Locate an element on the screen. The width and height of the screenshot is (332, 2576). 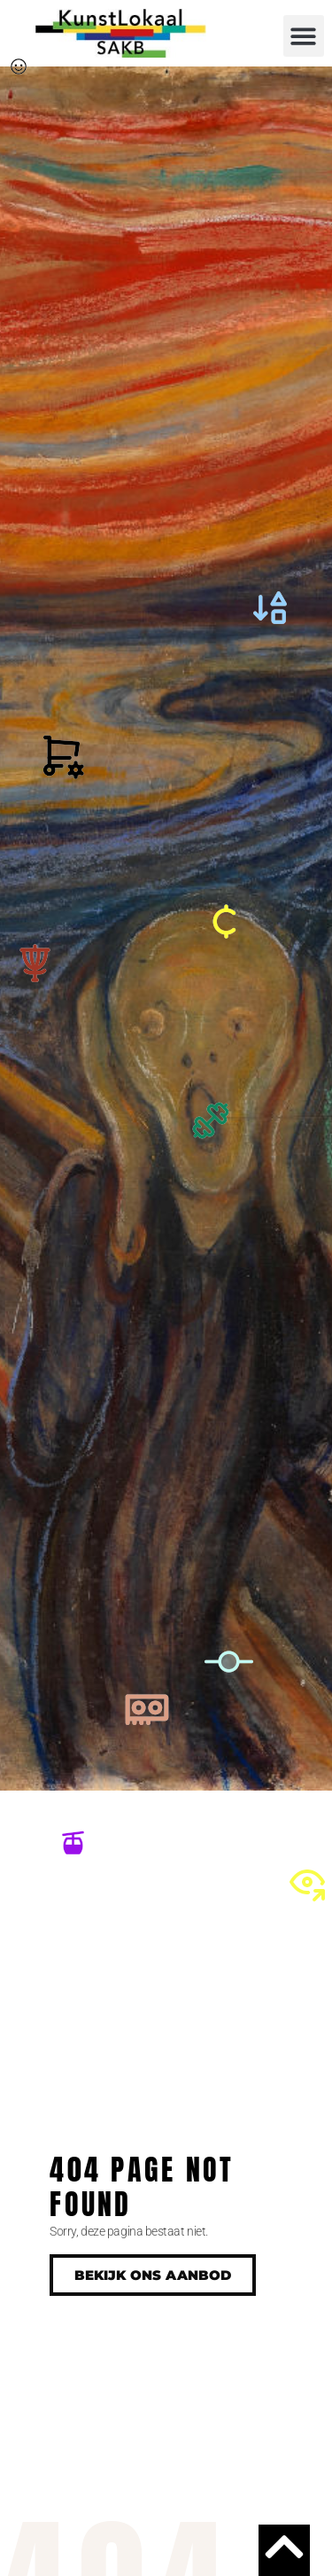
insert an emoji or emoticon is located at coordinates (19, 66).